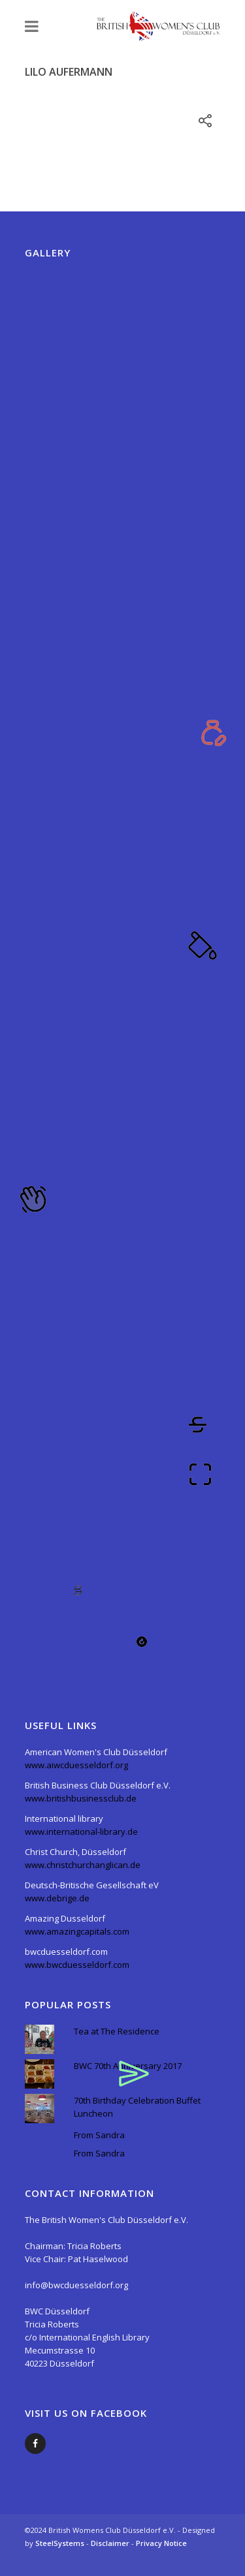  Describe the element at coordinates (78, 1590) in the screenshot. I see `view source map or code mapping` at that location.